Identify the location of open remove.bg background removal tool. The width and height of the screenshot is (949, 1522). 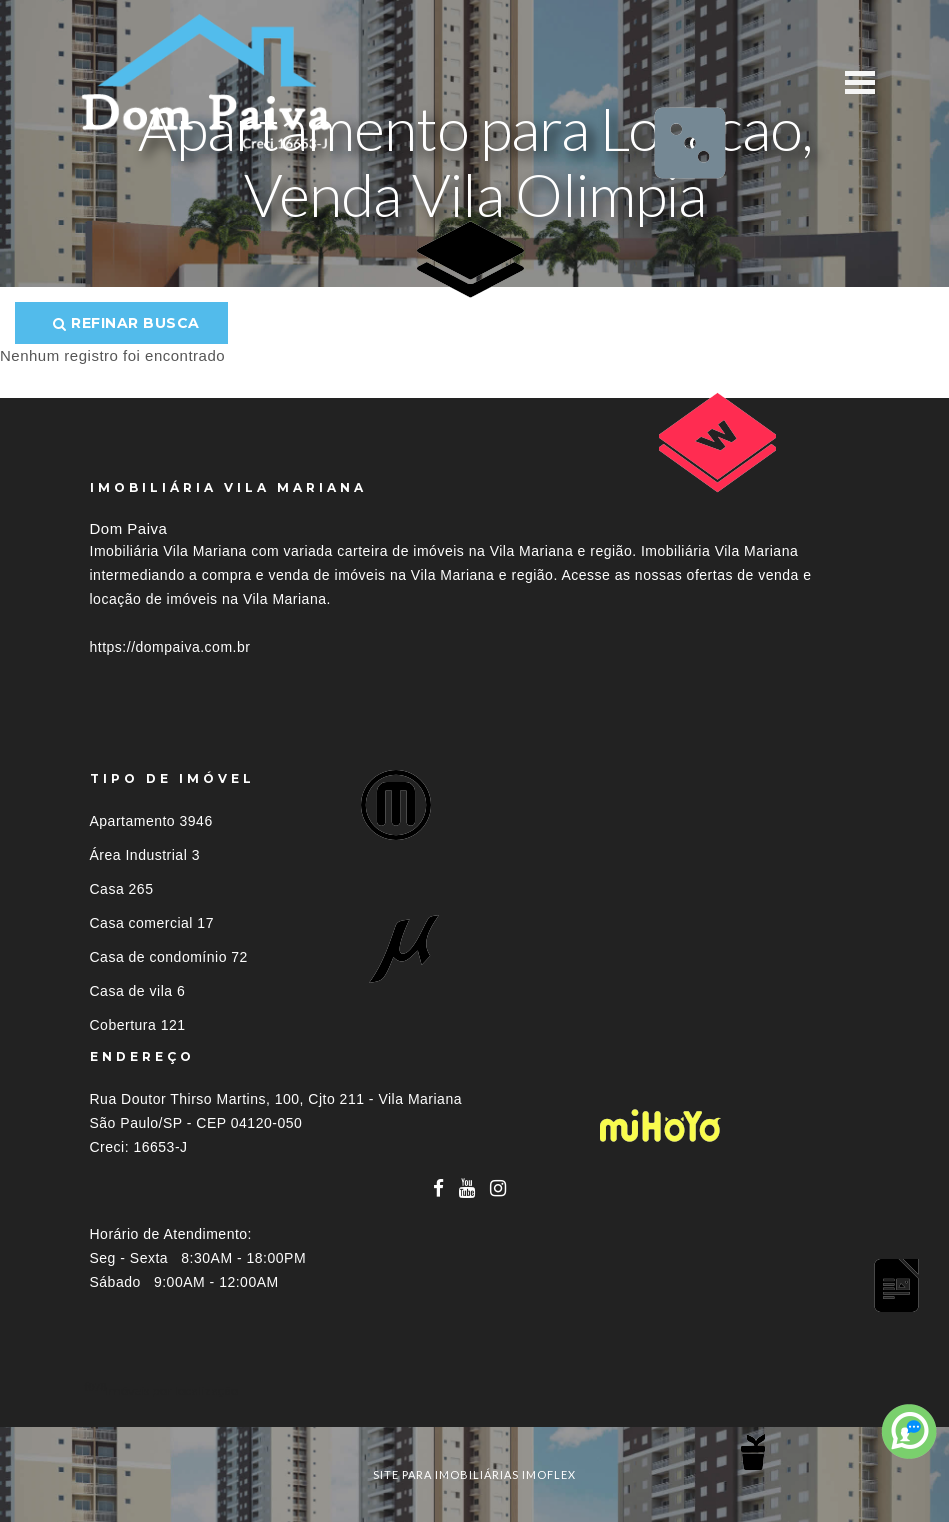
(470, 259).